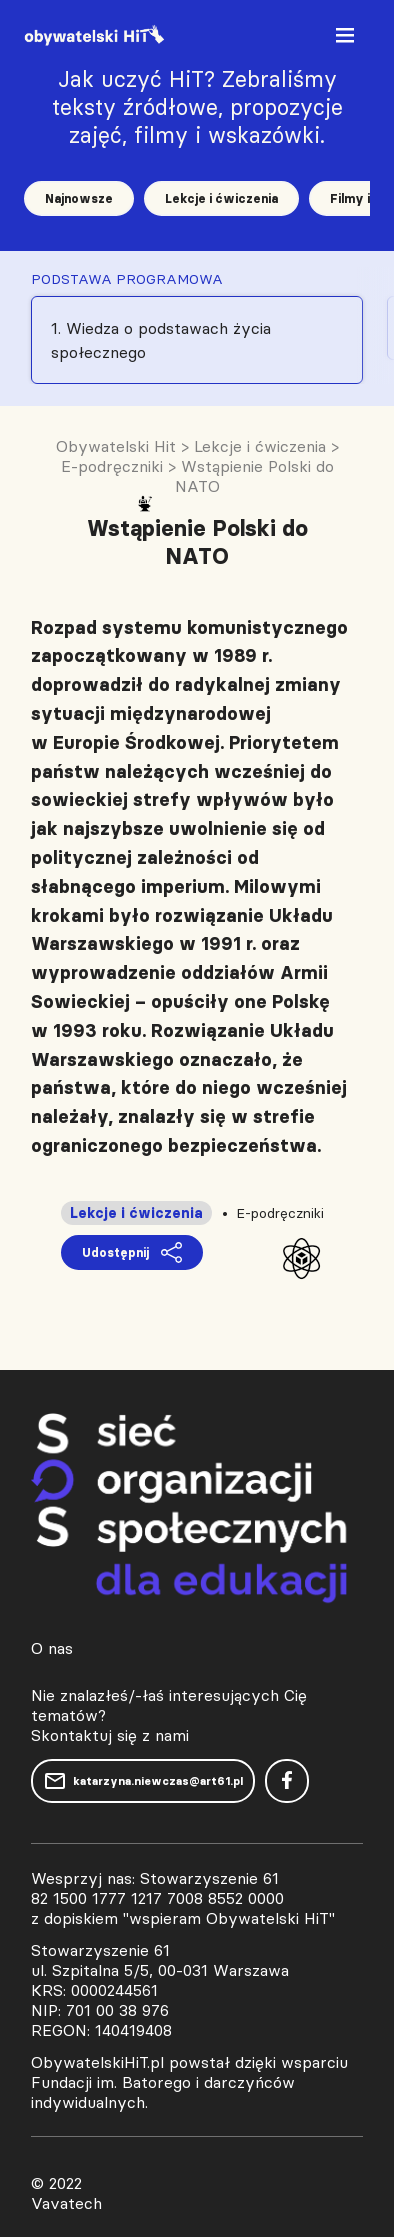 This screenshot has height=2237, width=394. I want to click on access the blacksmith shop or crafting station, so click(144, 503).